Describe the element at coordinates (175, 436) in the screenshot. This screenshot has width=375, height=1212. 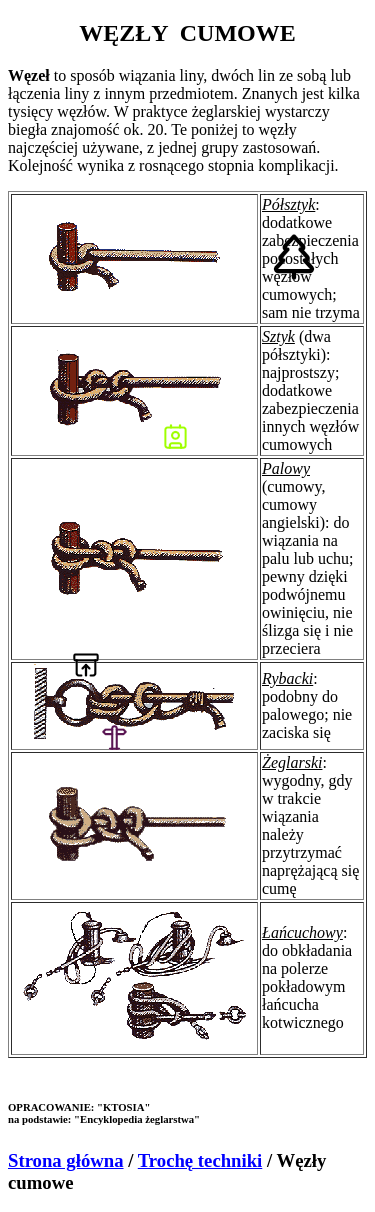
I see `view contact details` at that location.